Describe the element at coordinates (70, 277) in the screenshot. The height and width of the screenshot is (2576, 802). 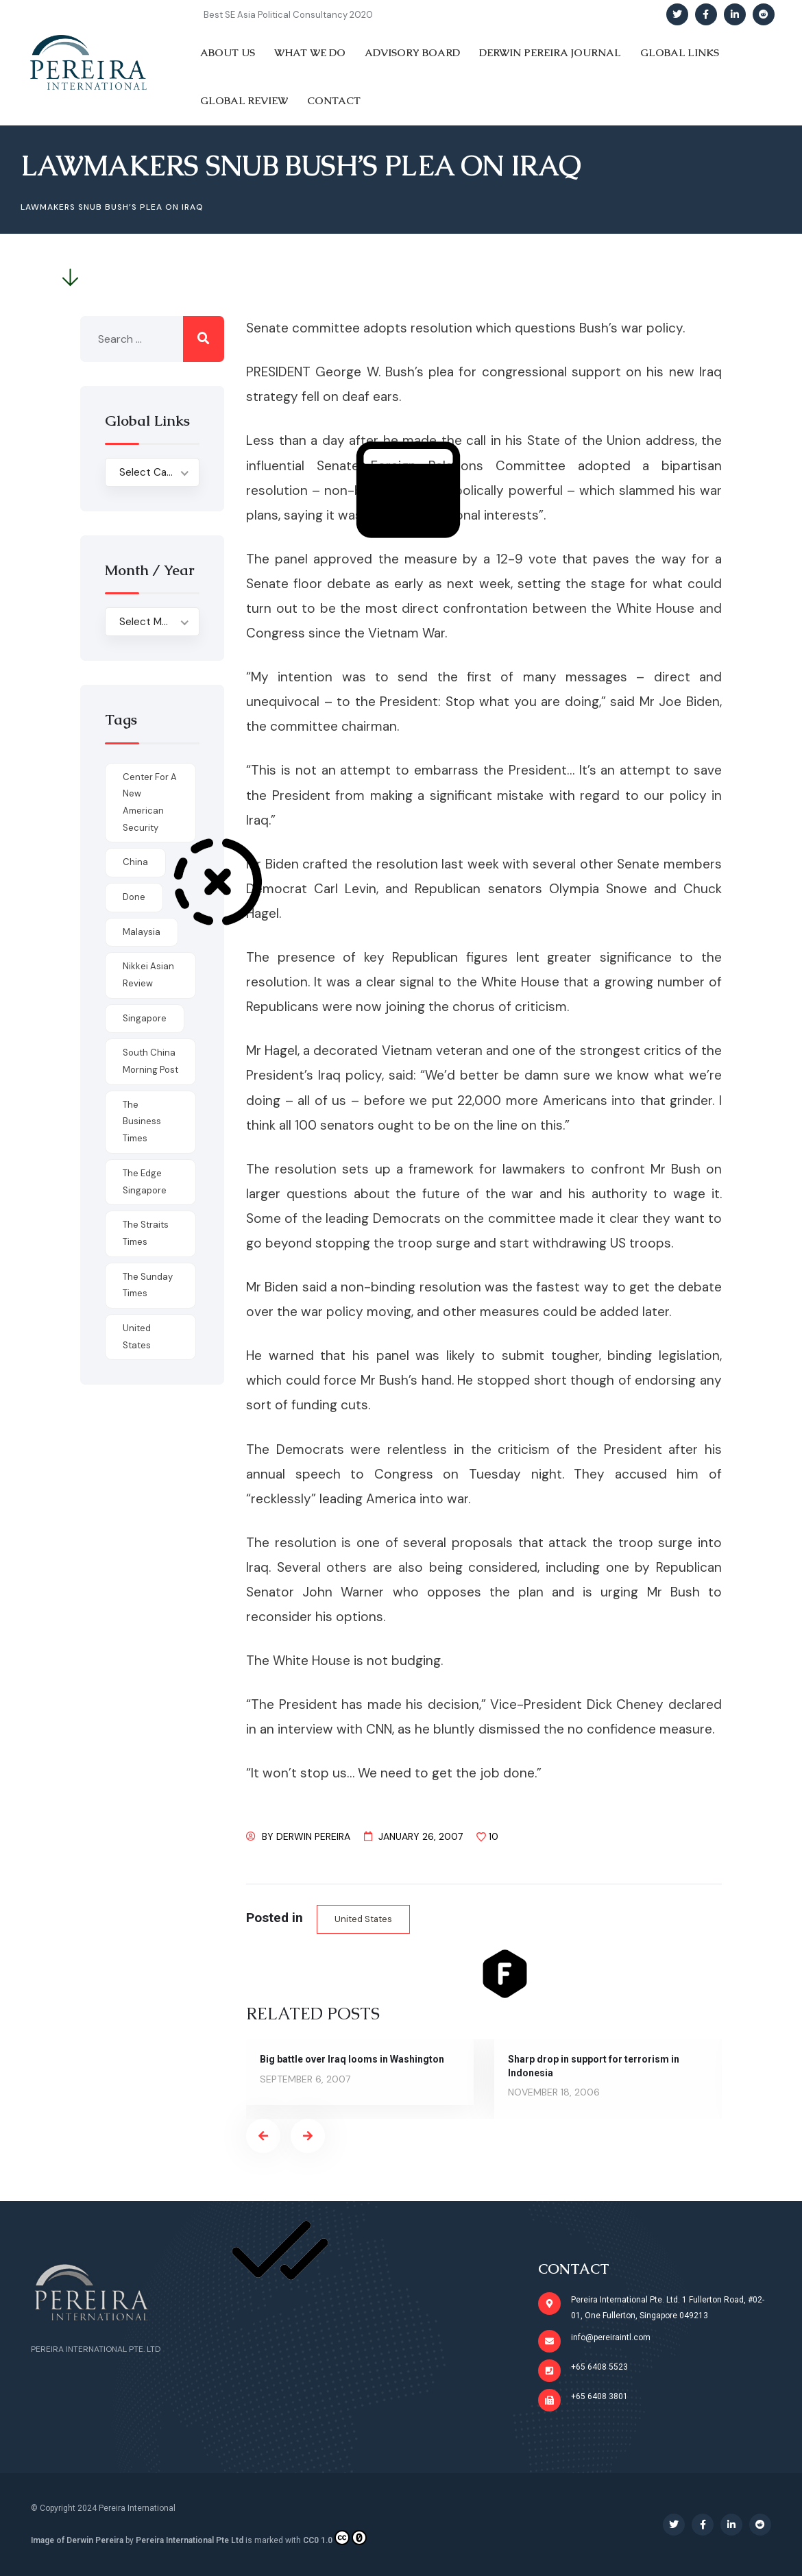
I see `scroll down or view more content` at that location.